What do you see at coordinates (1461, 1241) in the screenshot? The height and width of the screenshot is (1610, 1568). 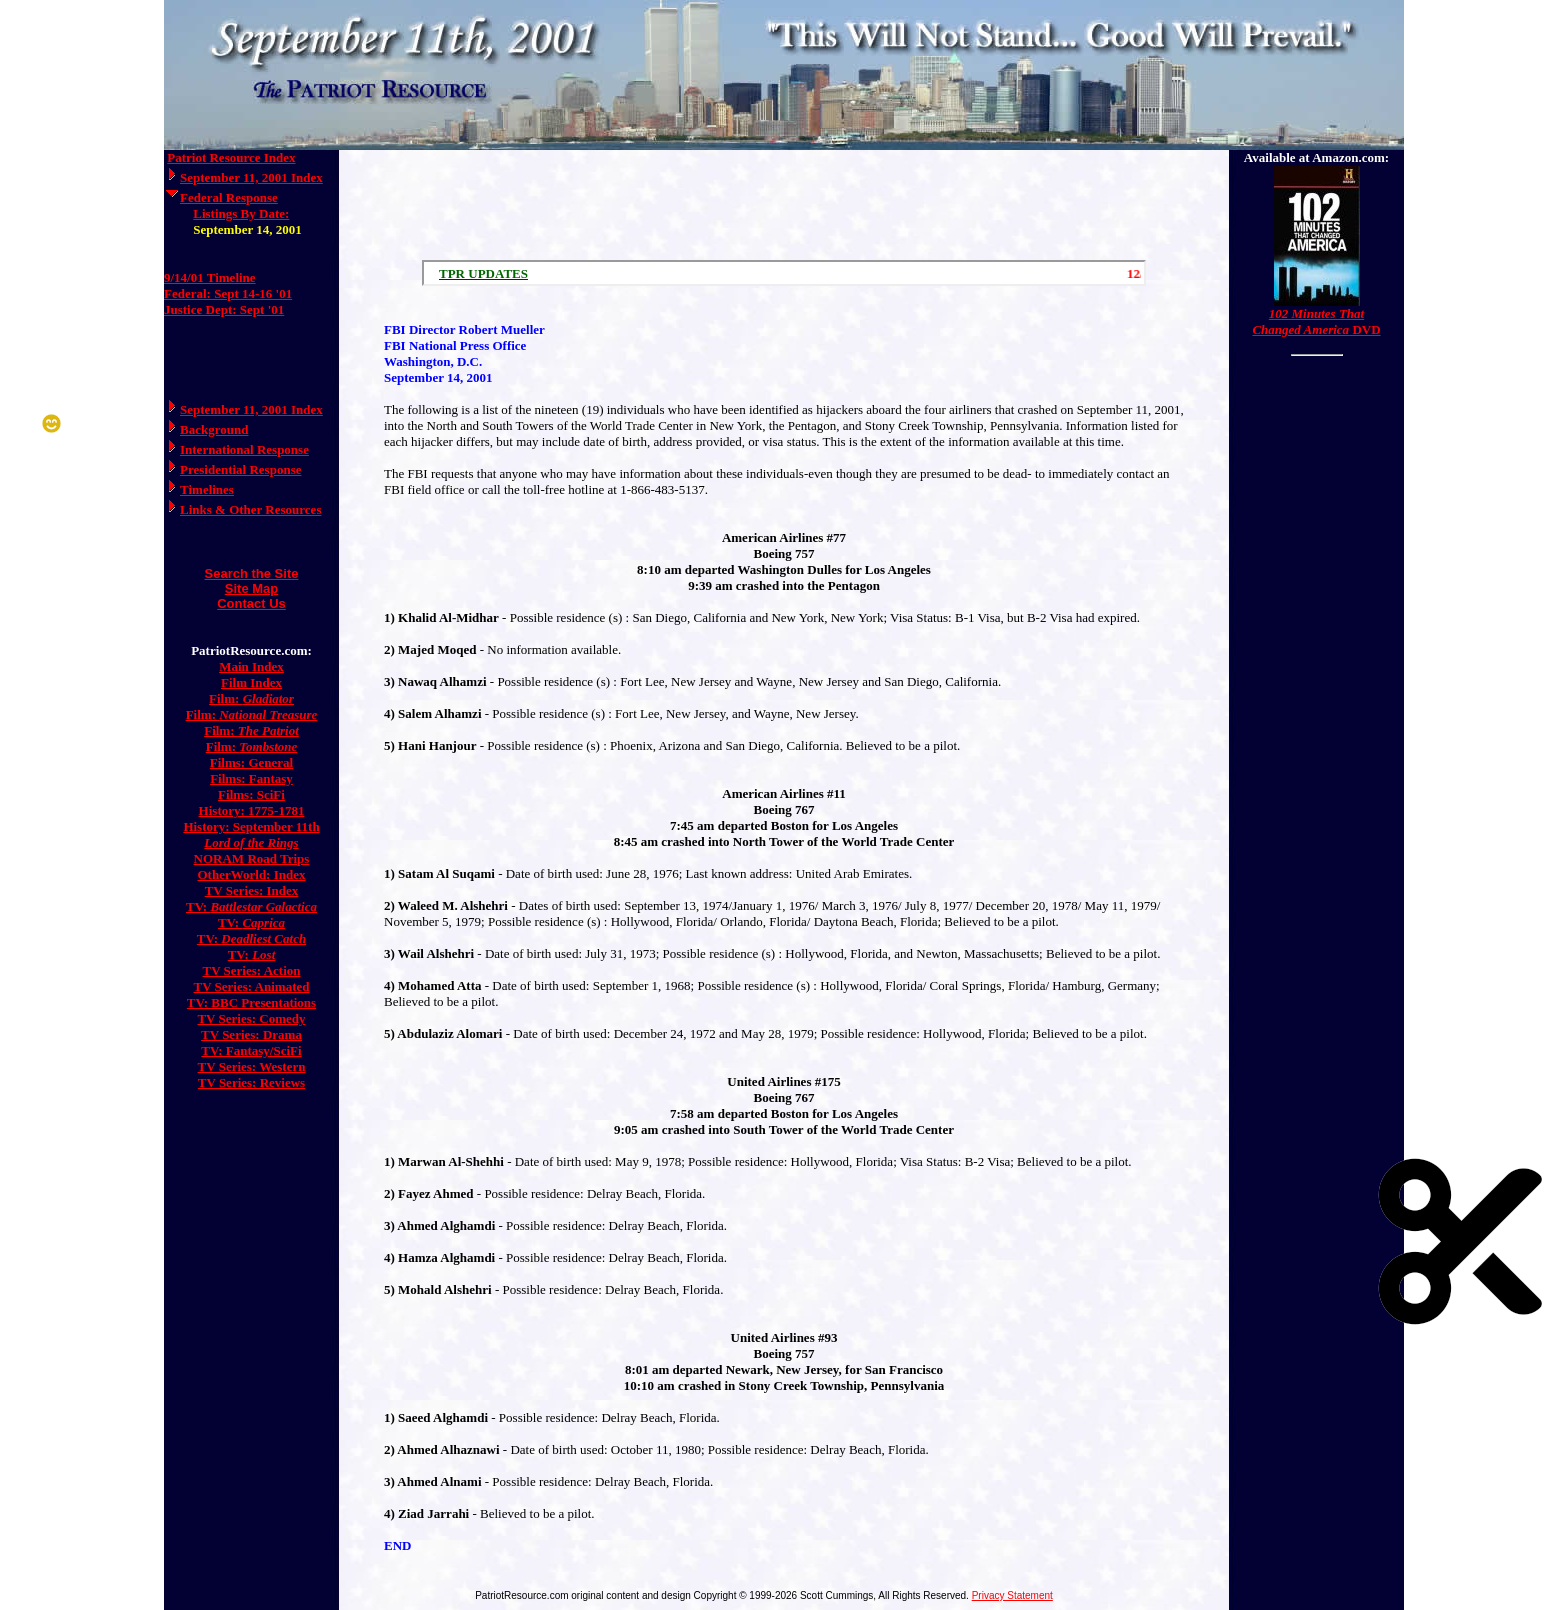 I see `cut selected text or content` at bounding box center [1461, 1241].